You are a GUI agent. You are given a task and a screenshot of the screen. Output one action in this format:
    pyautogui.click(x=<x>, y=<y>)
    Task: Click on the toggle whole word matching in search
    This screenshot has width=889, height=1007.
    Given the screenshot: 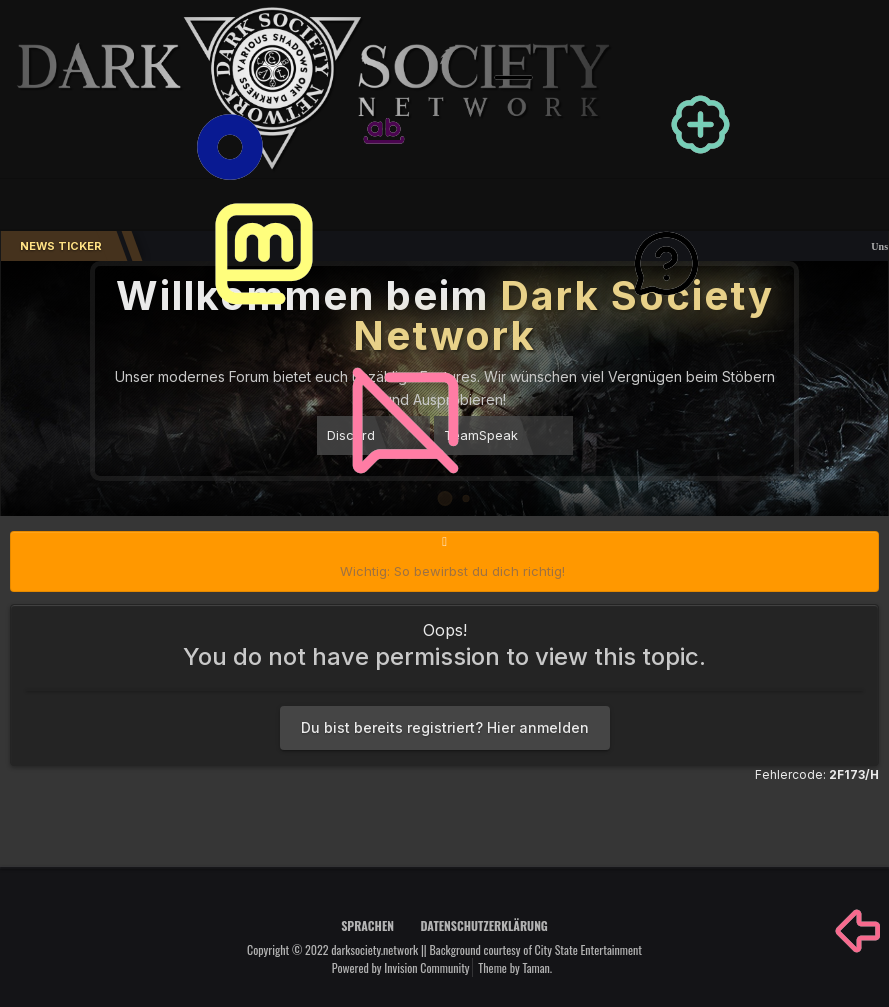 What is the action you would take?
    pyautogui.click(x=384, y=129)
    